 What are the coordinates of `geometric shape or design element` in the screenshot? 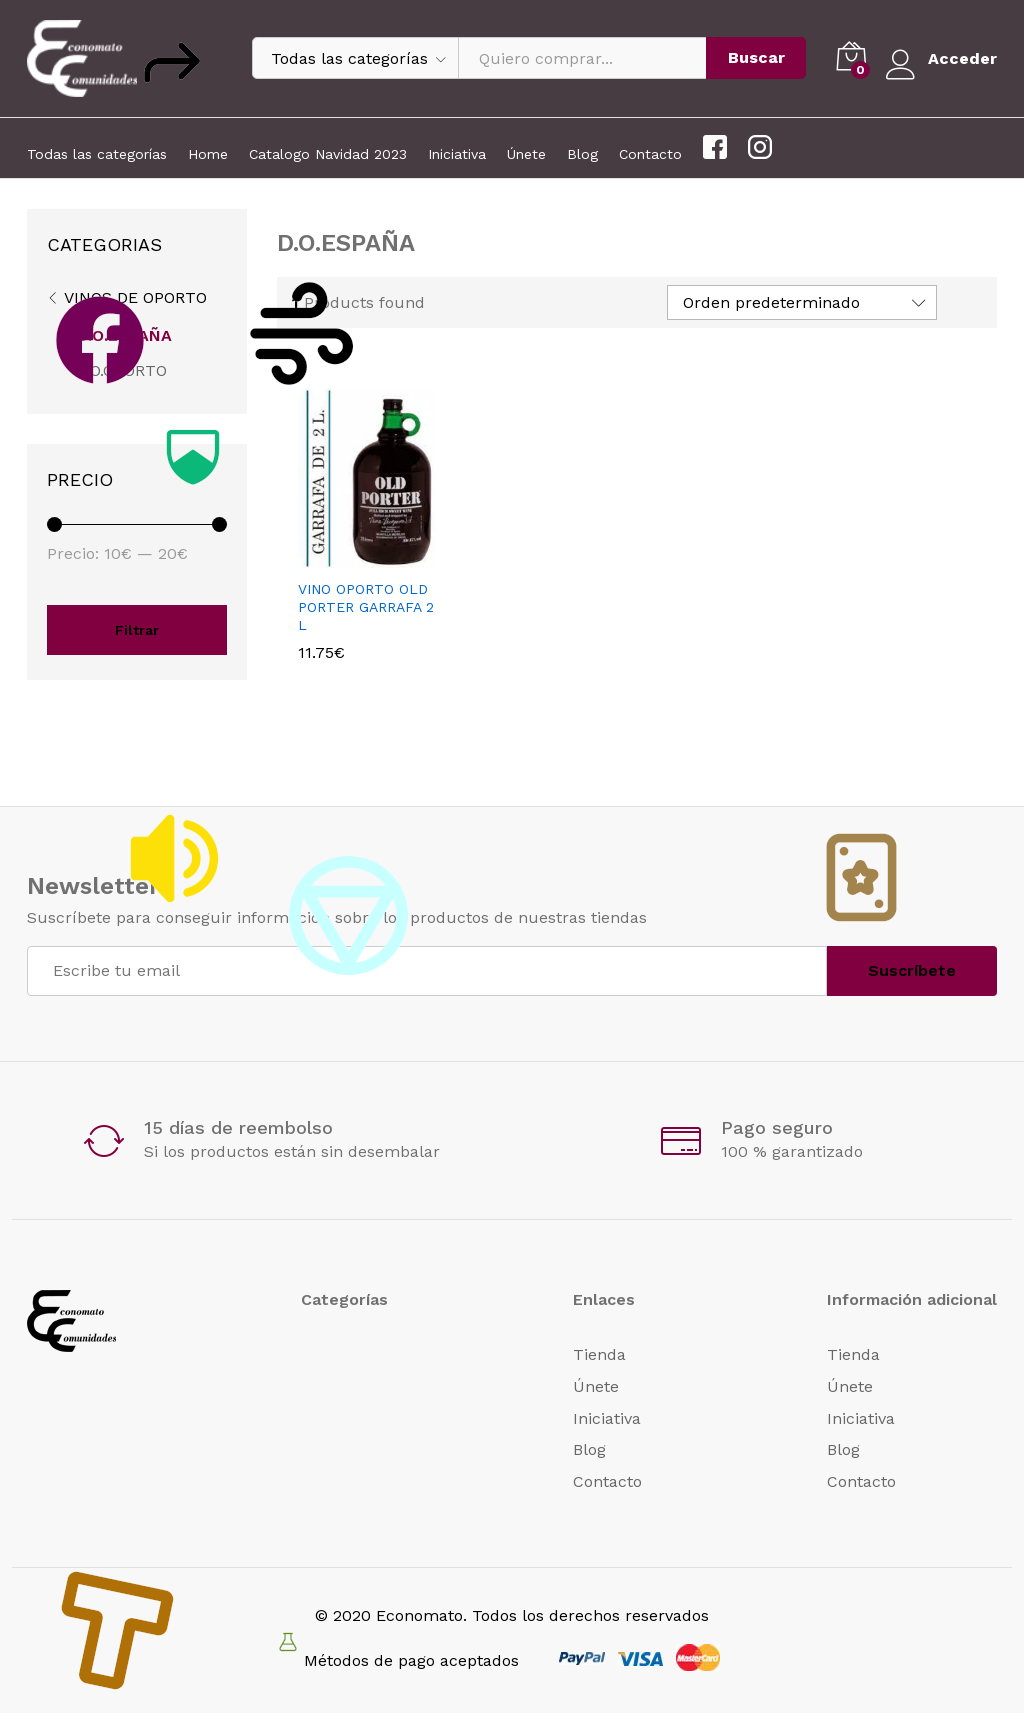 It's located at (348, 915).